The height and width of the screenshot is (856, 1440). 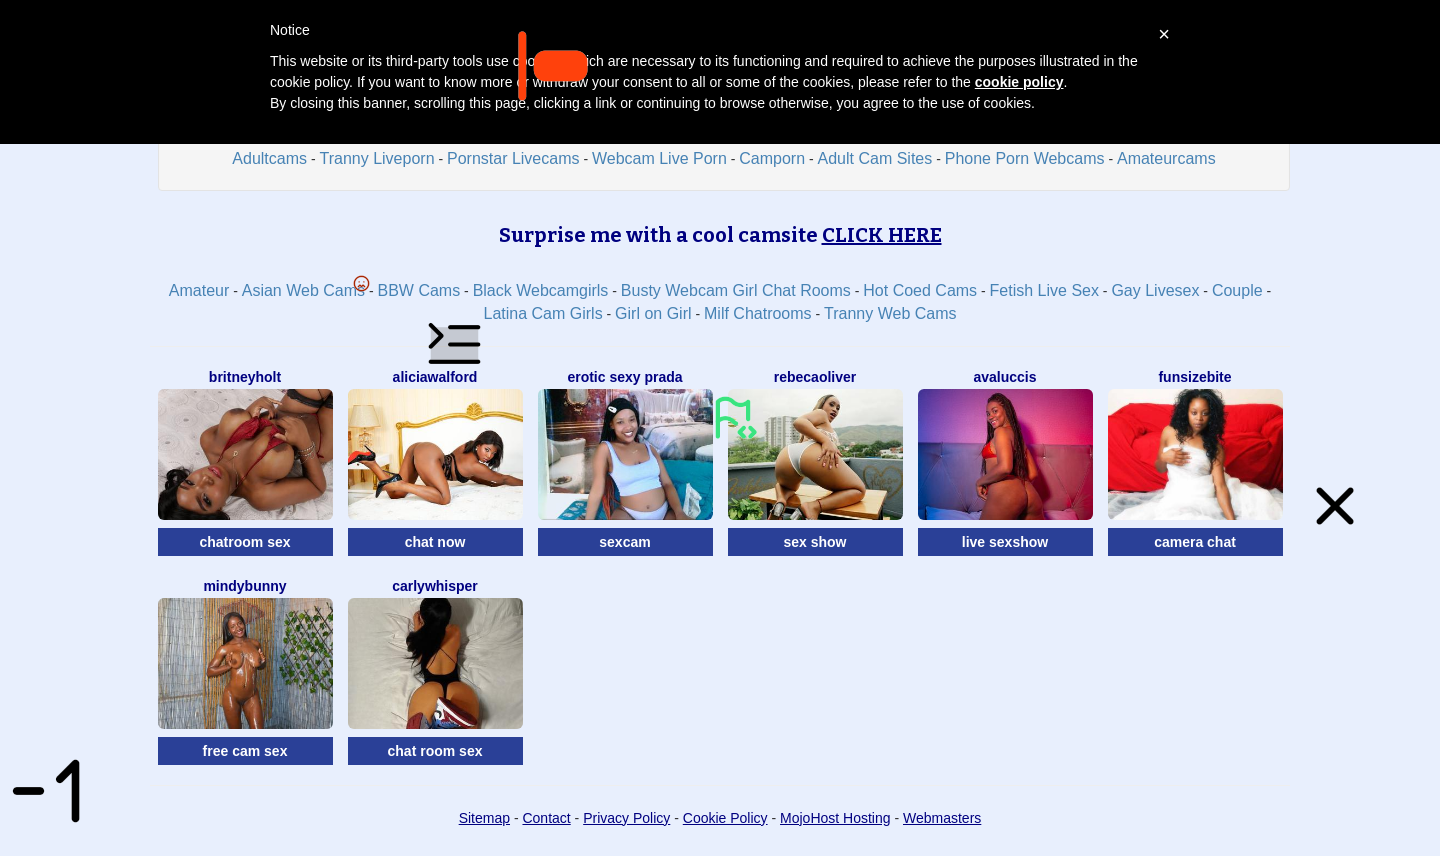 What do you see at coordinates (52, 791) in the screenshot?
I see `decrease exposure by one stop` at bounding box center [52, 791].